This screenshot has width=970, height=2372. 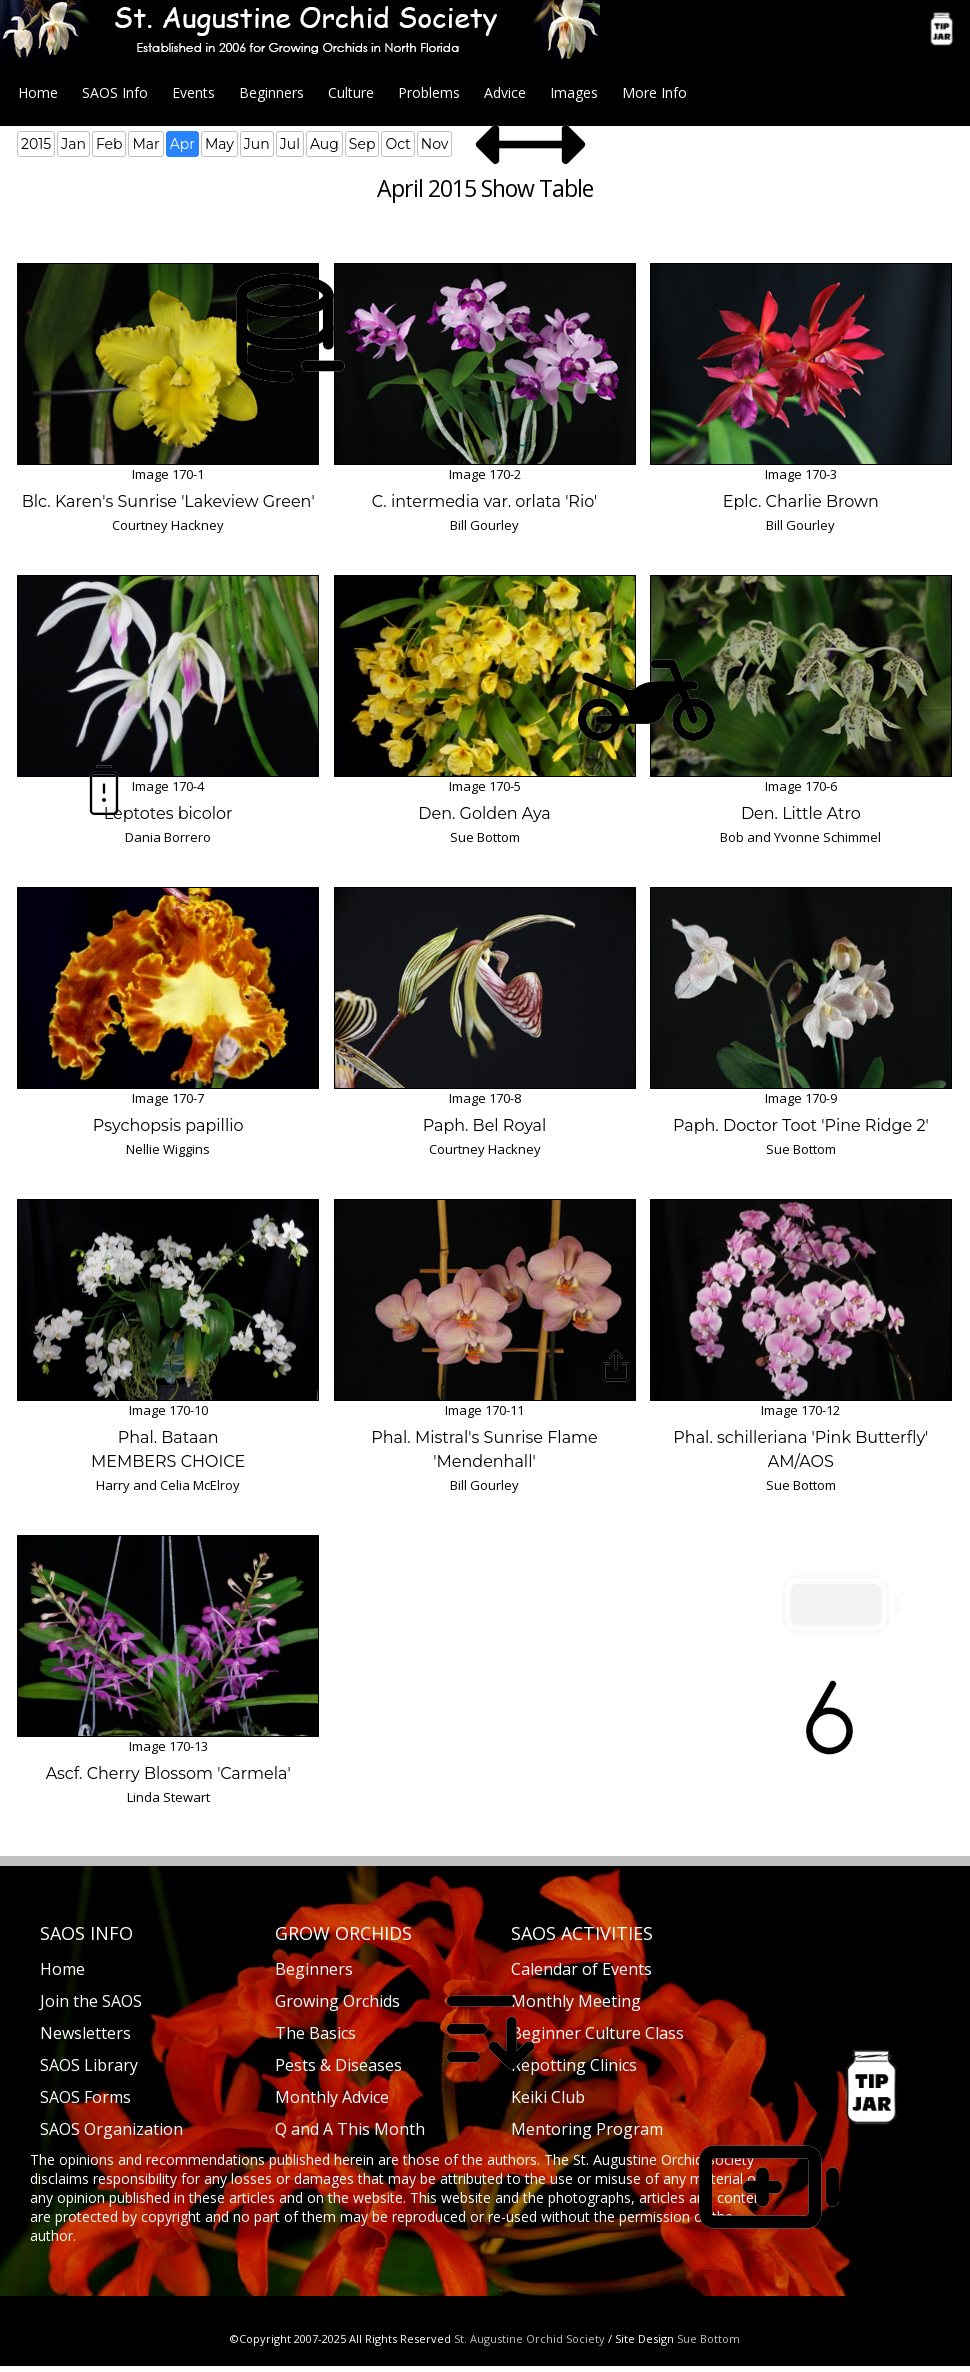 What do you see at coordinates (530, 144) in the screenshot?
I see `resize element horizontally` at bounding box center [530, 144].